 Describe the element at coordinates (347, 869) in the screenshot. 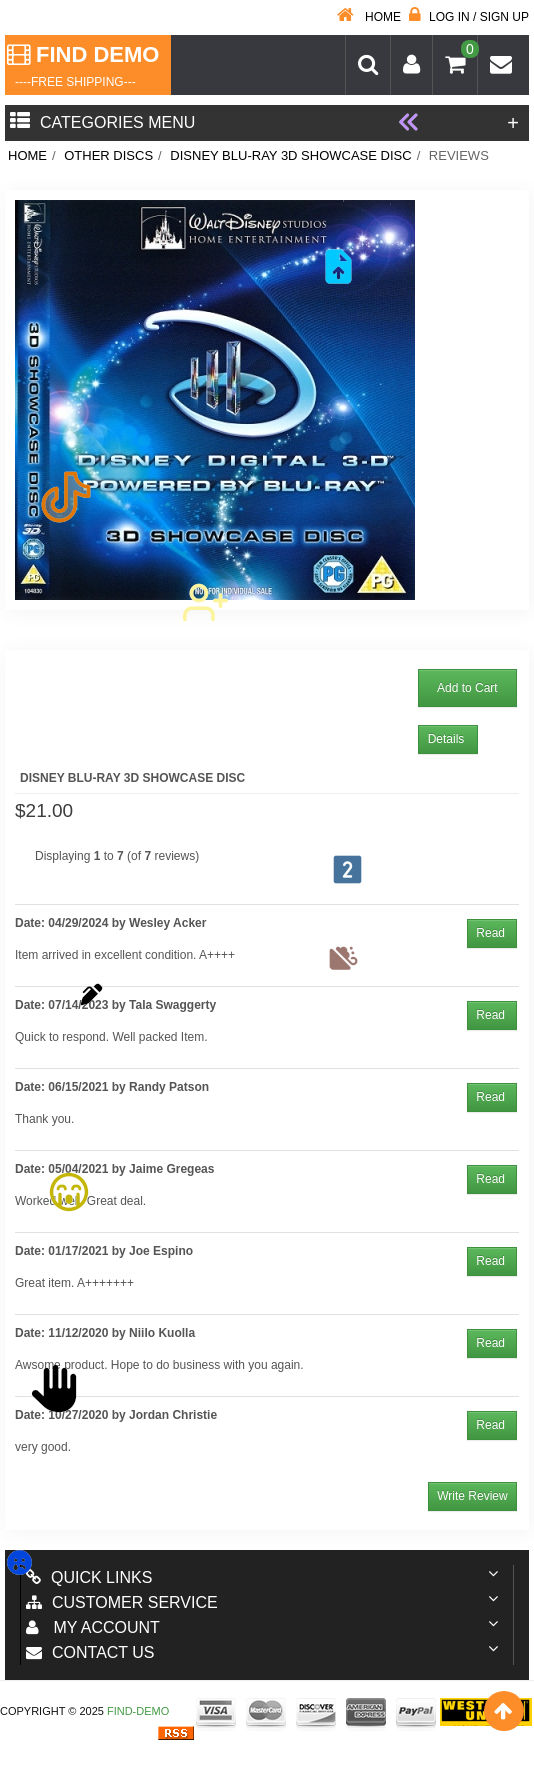

I see `indicates step two in a multi-step process` at that location.